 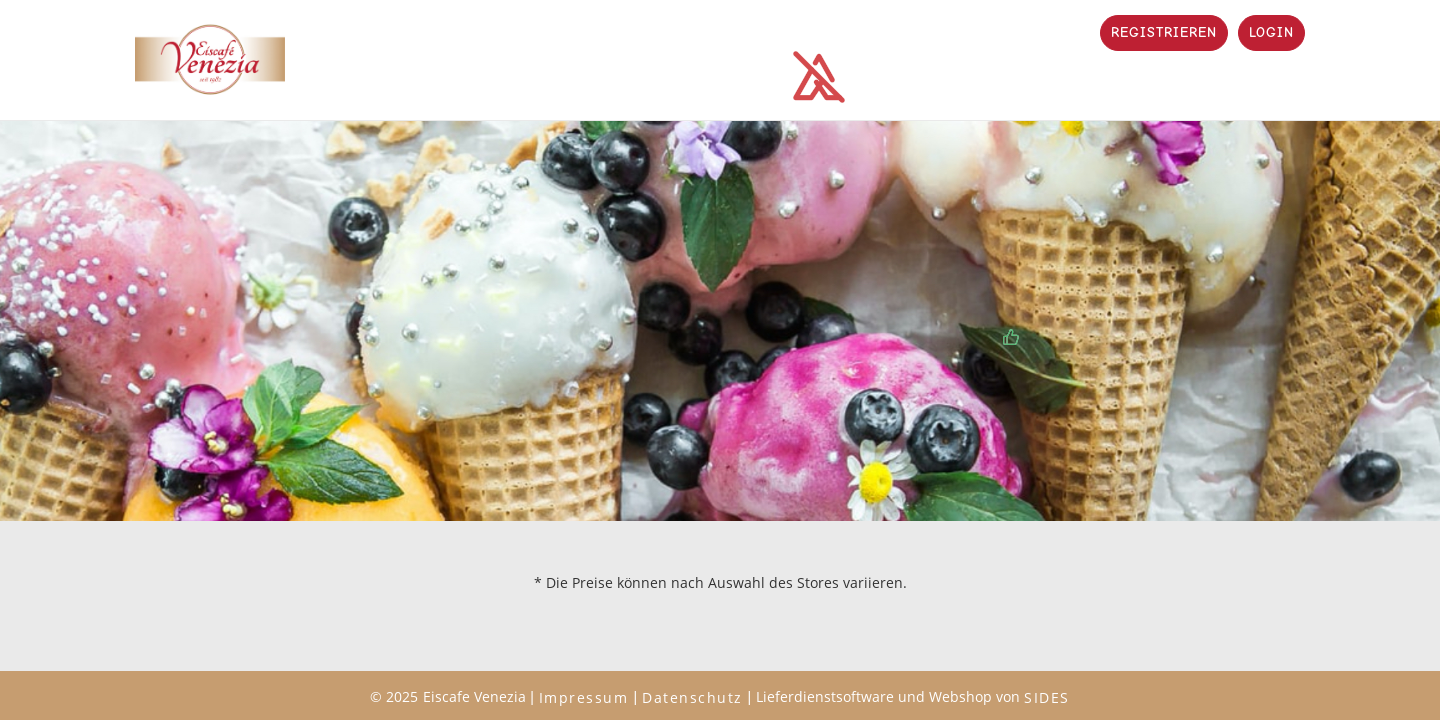 What do you see at coordinates (819, 77) in the screenshot?
I see `camping site unavailable or closed` at bounding box center [819, 77].